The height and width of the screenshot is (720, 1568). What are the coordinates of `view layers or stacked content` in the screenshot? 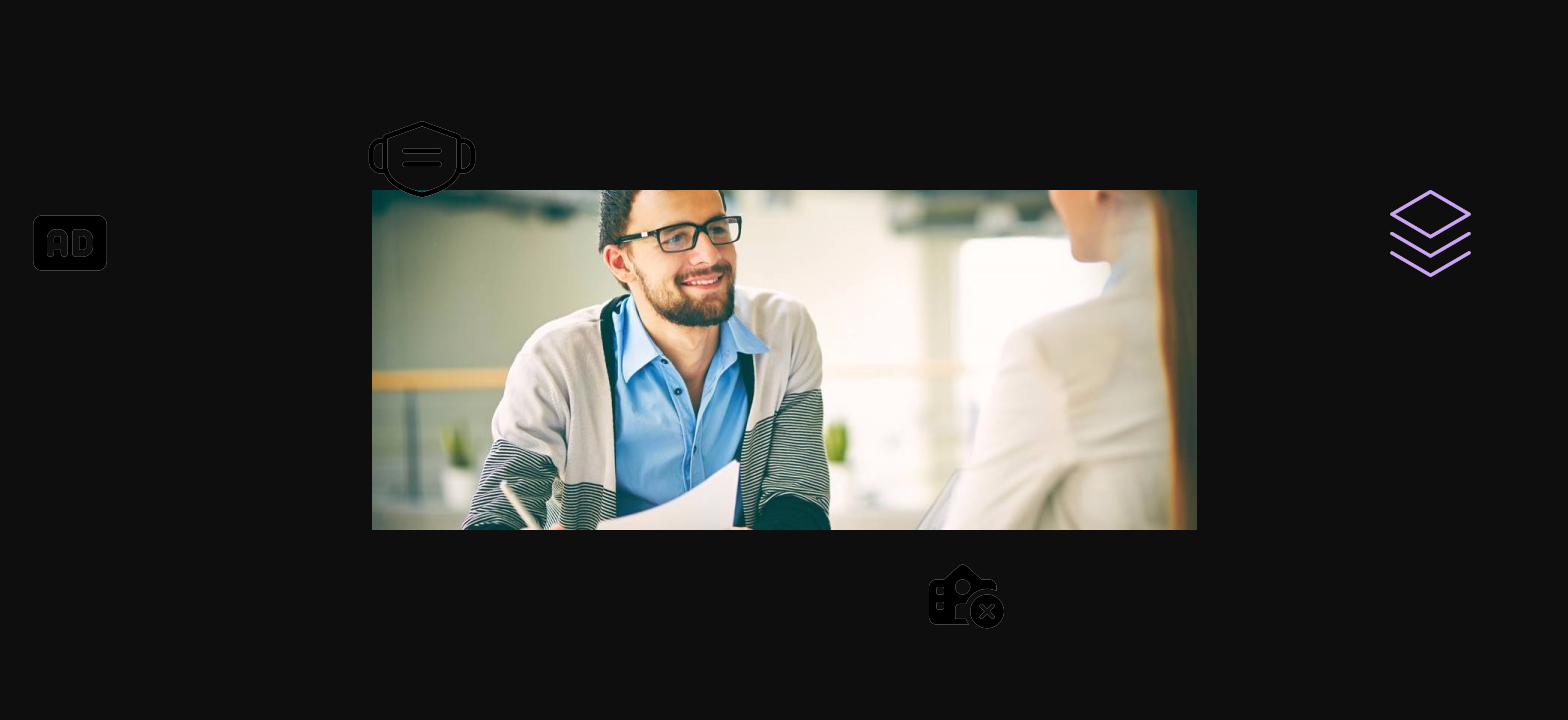 It's located at (1430, 233).